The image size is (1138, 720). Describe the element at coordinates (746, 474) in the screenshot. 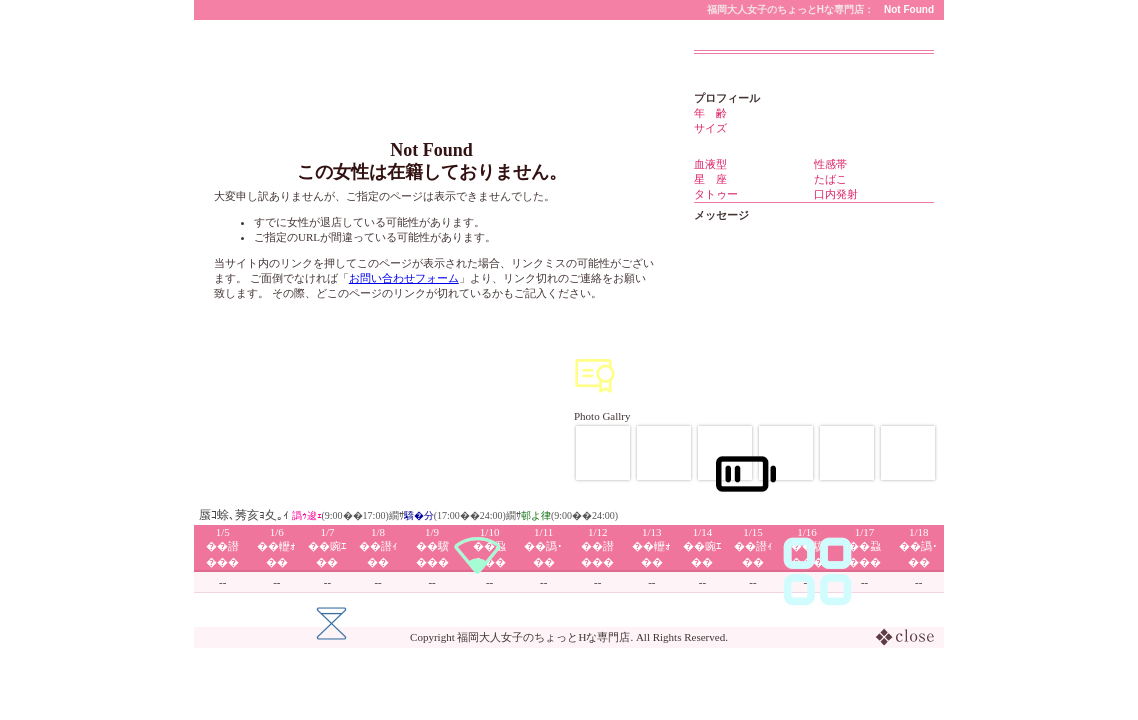

I see `indicates medium battery level` at that location.